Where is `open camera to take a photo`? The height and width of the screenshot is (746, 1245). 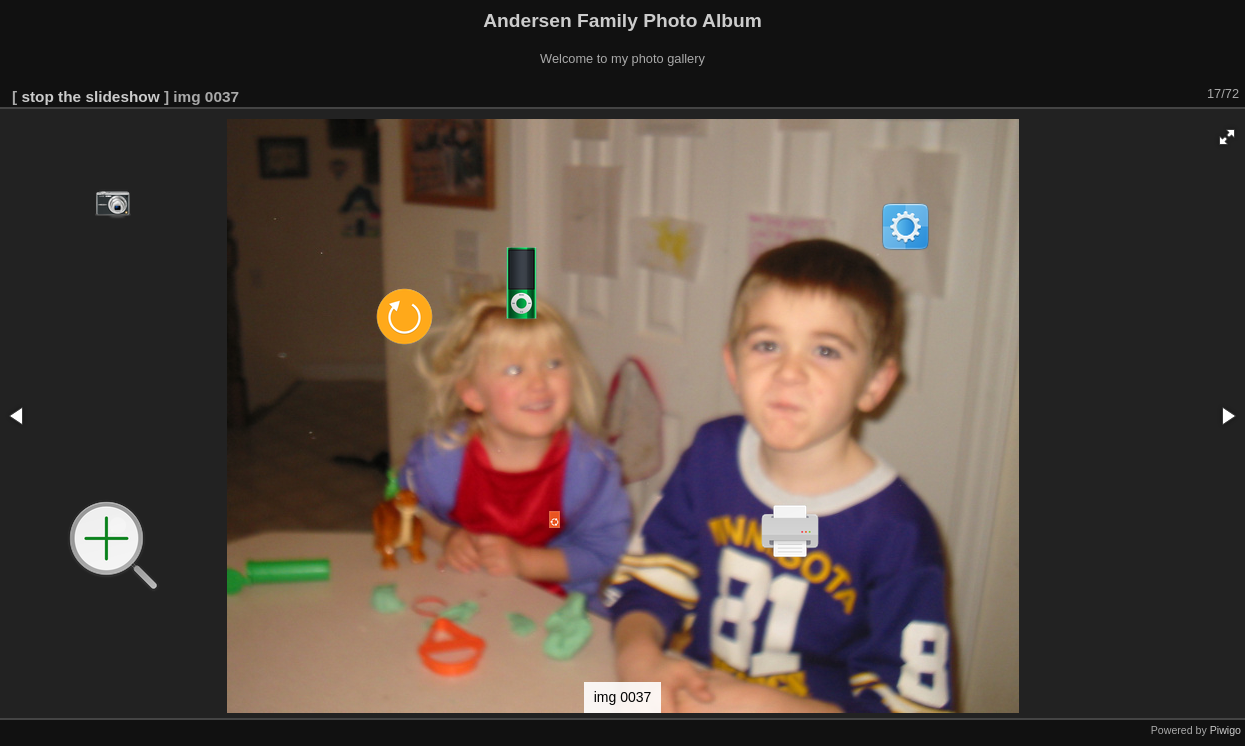
open camera to take a photo is located at coordinates (113, 202).